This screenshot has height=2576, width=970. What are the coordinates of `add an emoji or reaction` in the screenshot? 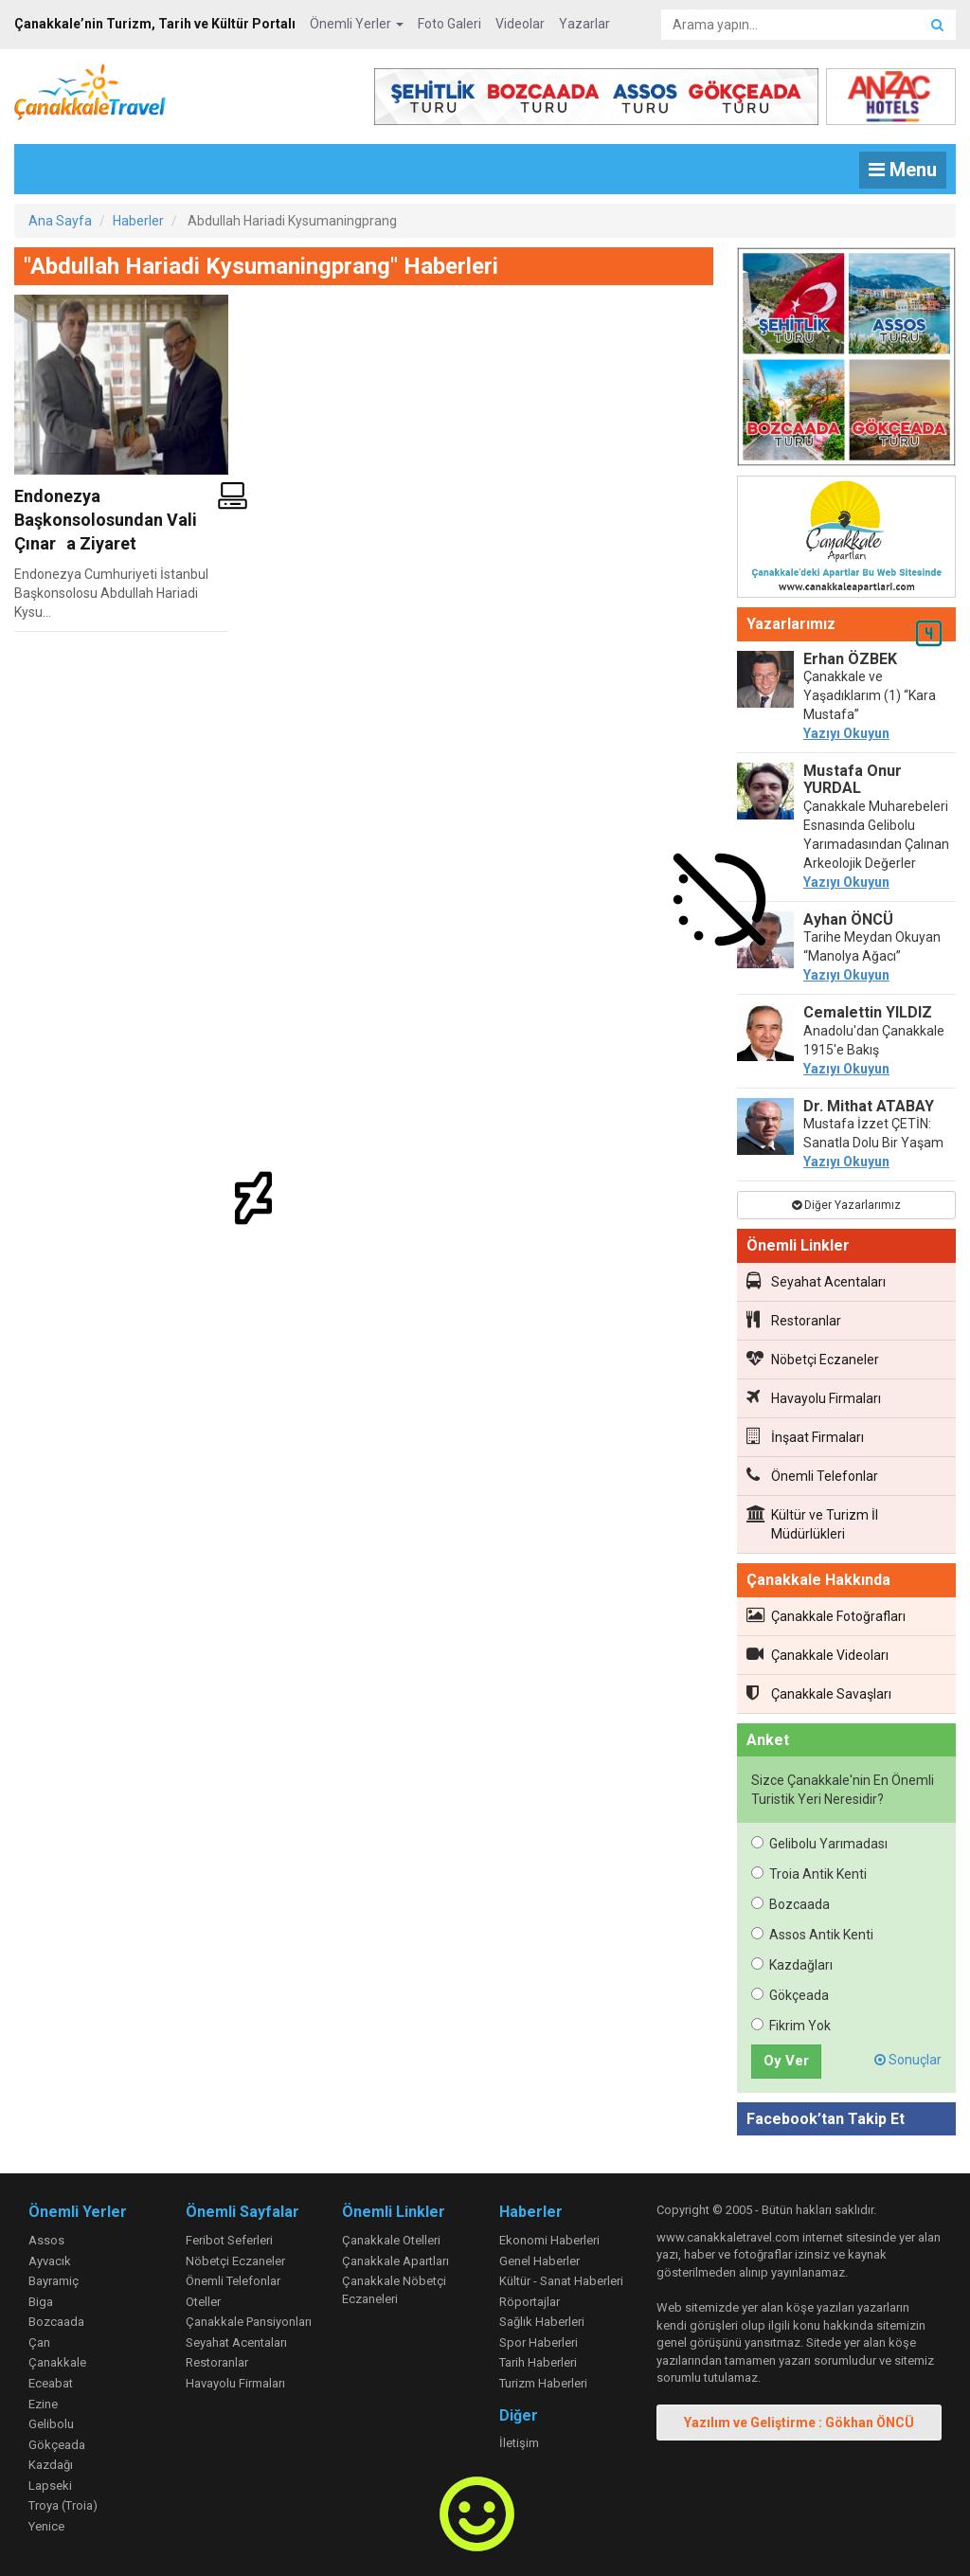 It's located at (476, 2513).